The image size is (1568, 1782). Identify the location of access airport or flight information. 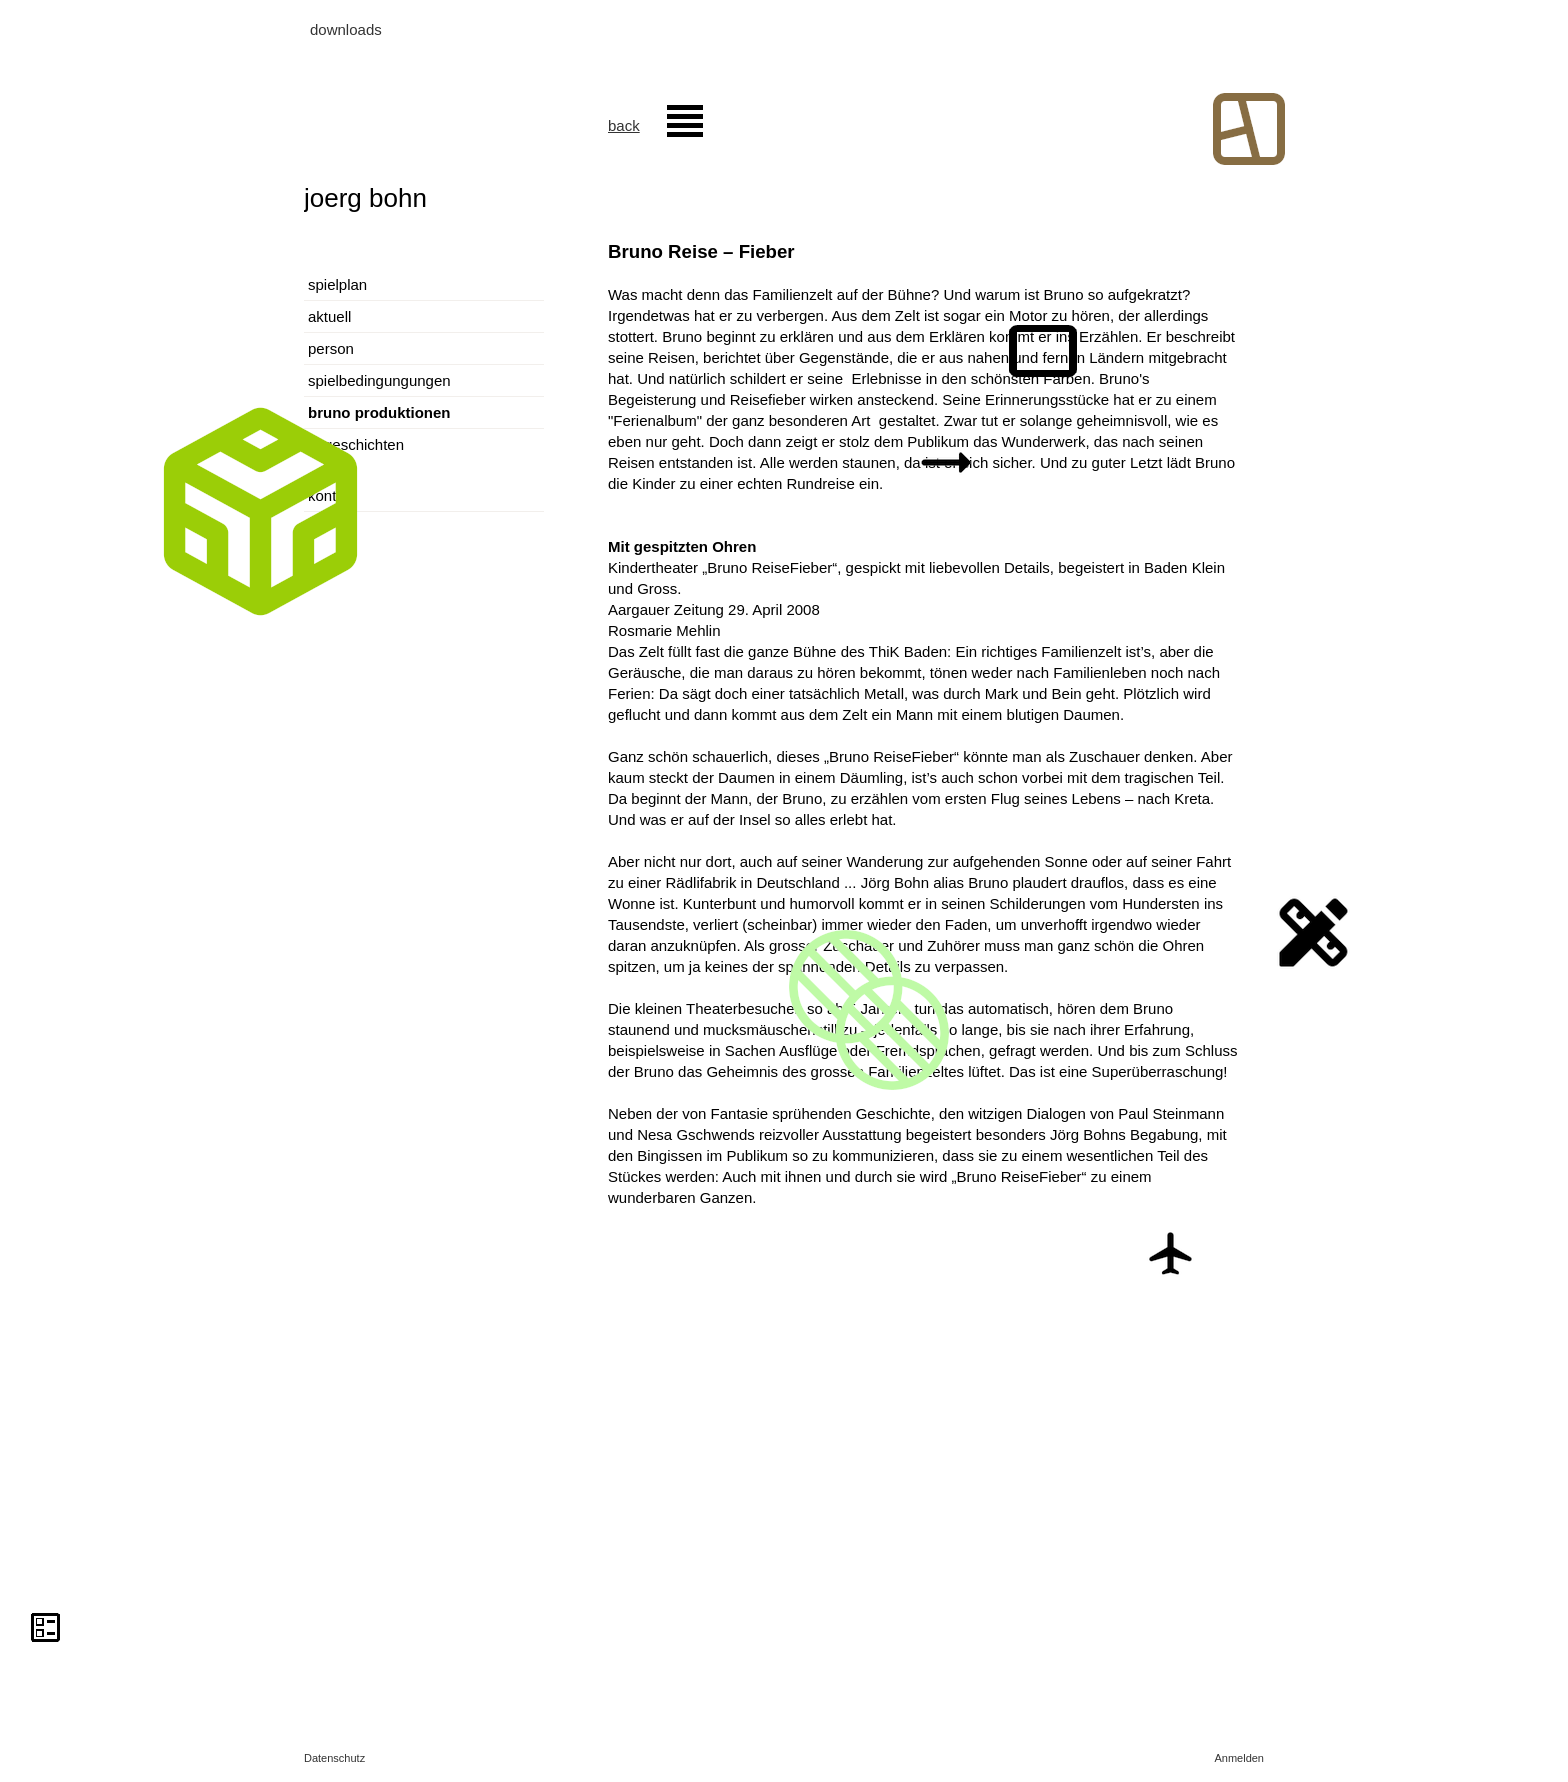
(1170, 1253).